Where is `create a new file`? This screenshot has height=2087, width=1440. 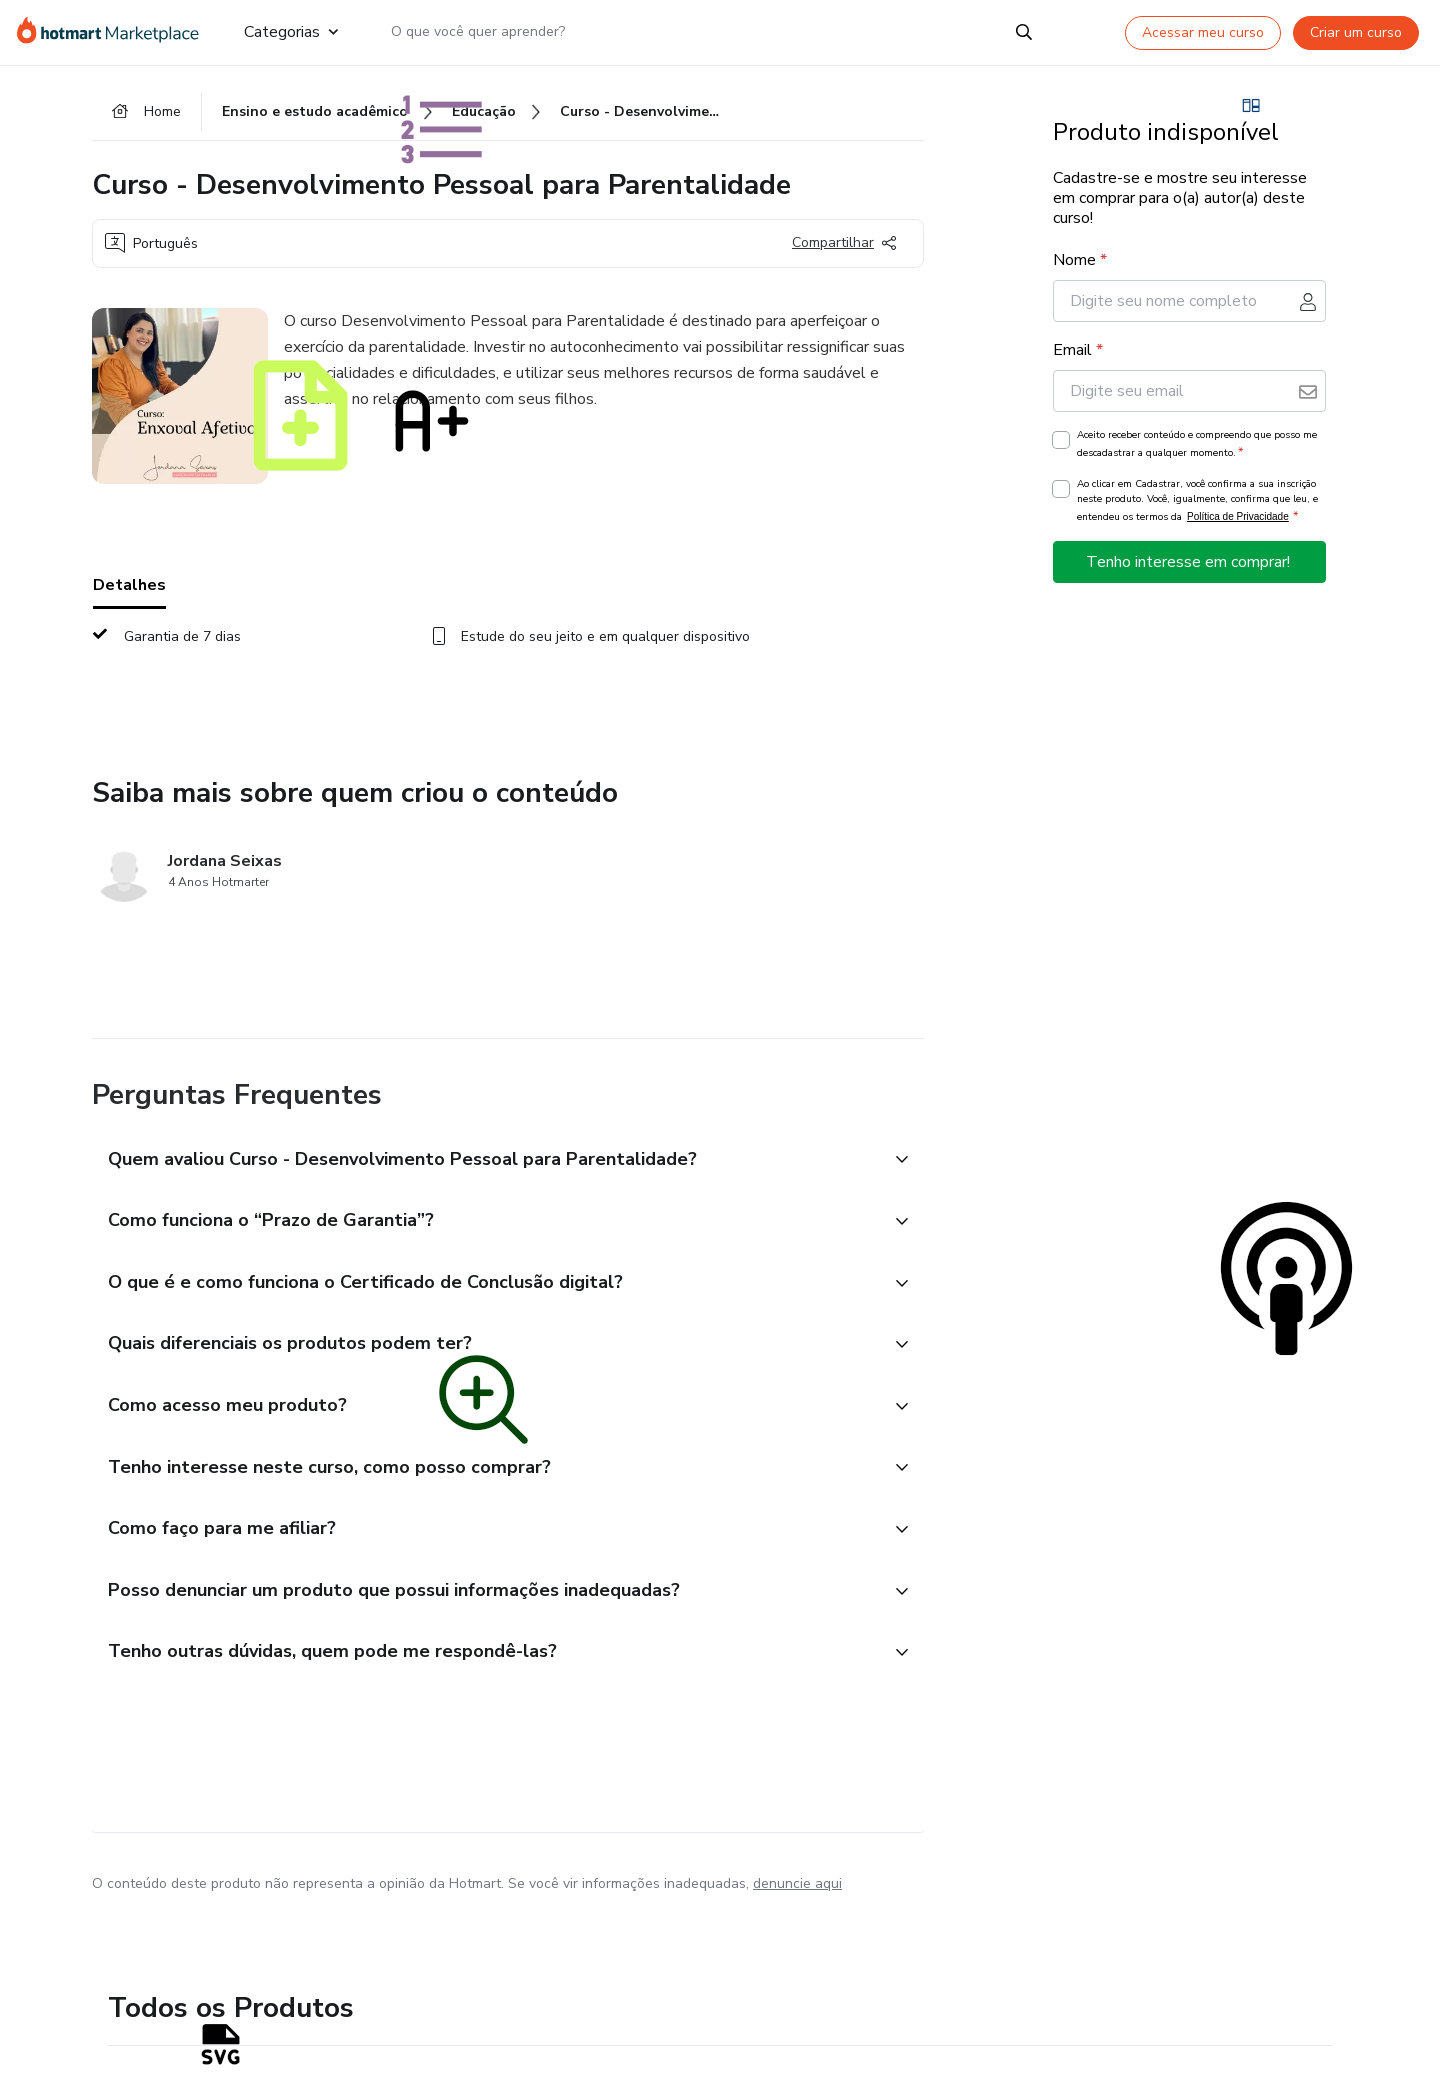
create a new file is located at coordinates (300, 415).